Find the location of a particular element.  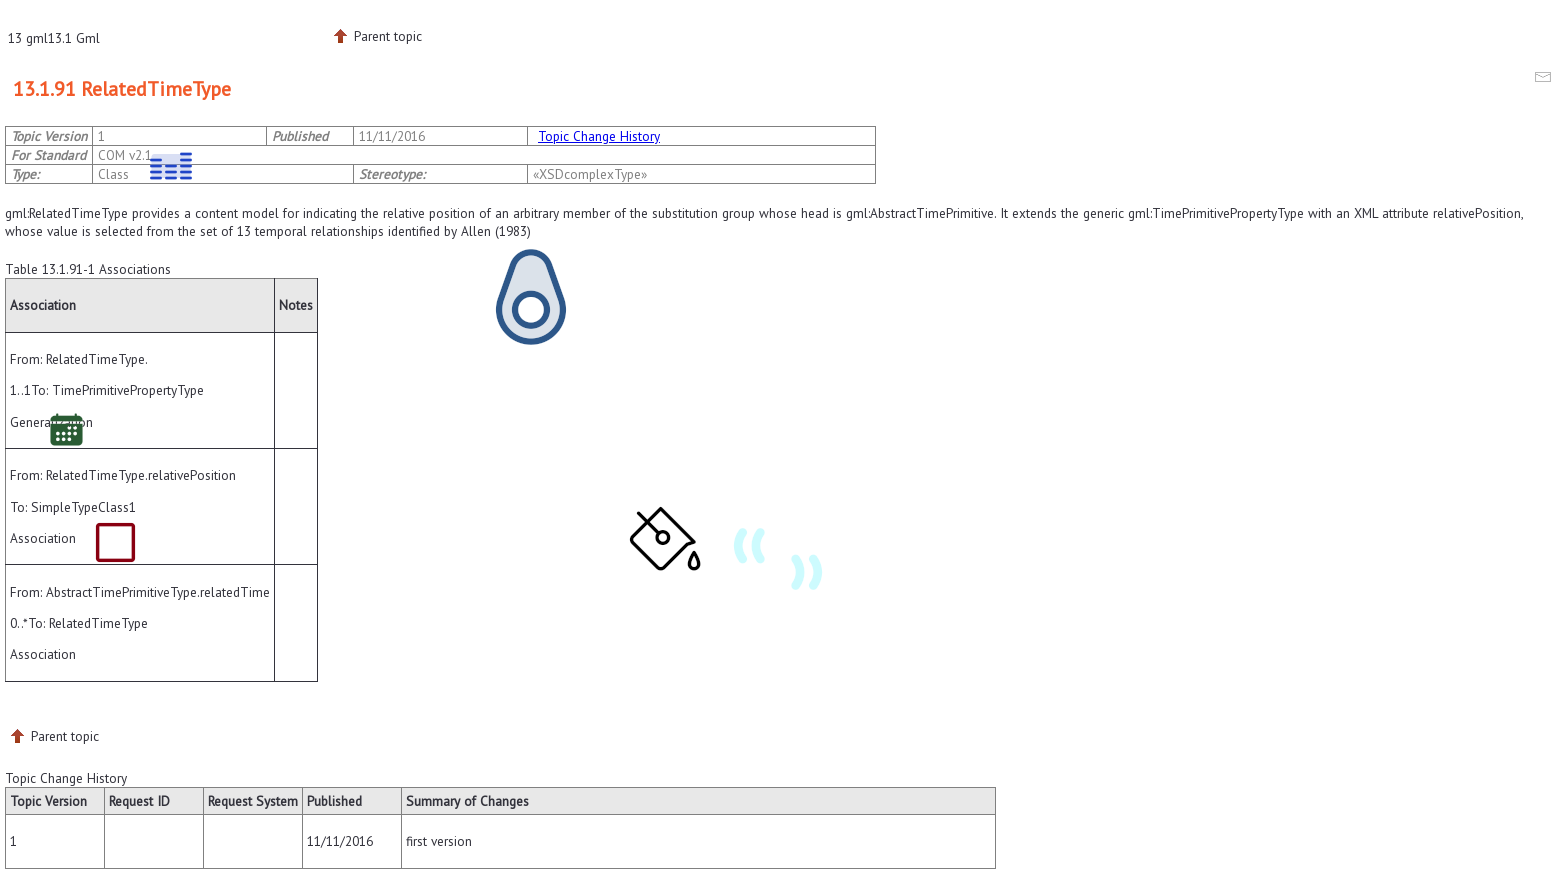

view calendar or schedule is located at coordinates (66, 429).